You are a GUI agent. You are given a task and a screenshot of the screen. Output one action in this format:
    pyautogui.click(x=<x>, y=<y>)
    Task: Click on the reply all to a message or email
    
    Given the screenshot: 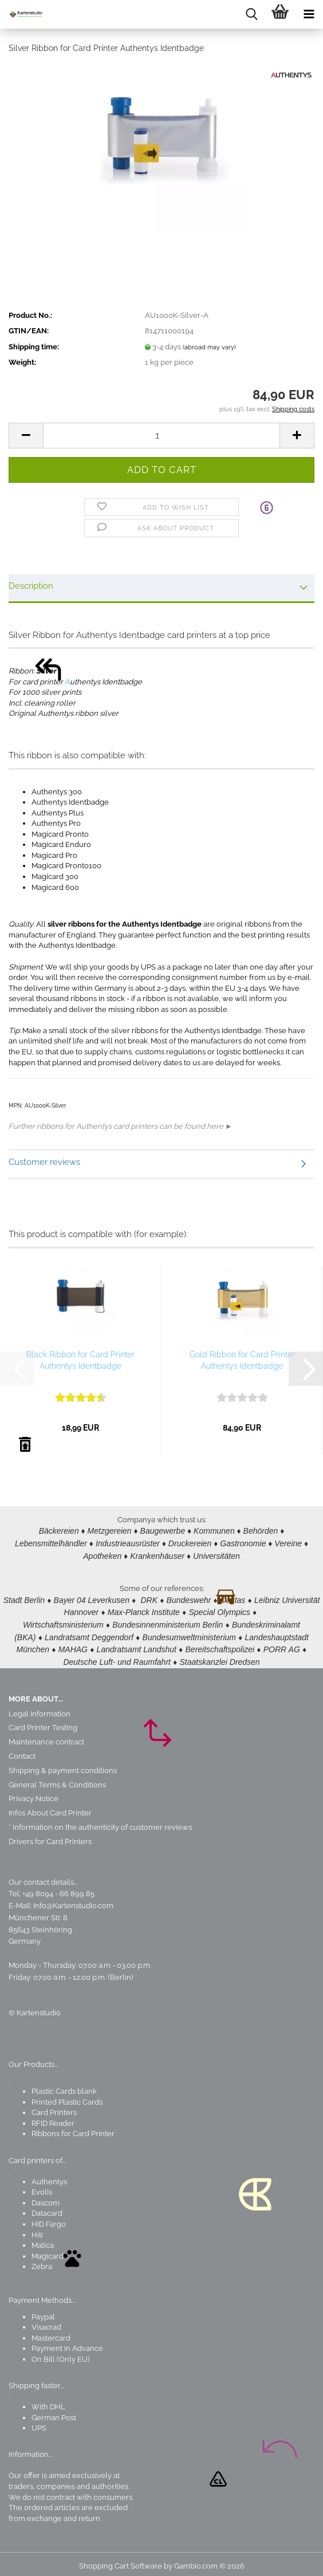 What is the action you would take?
    pyautogui.click(x=49, y=670)
    